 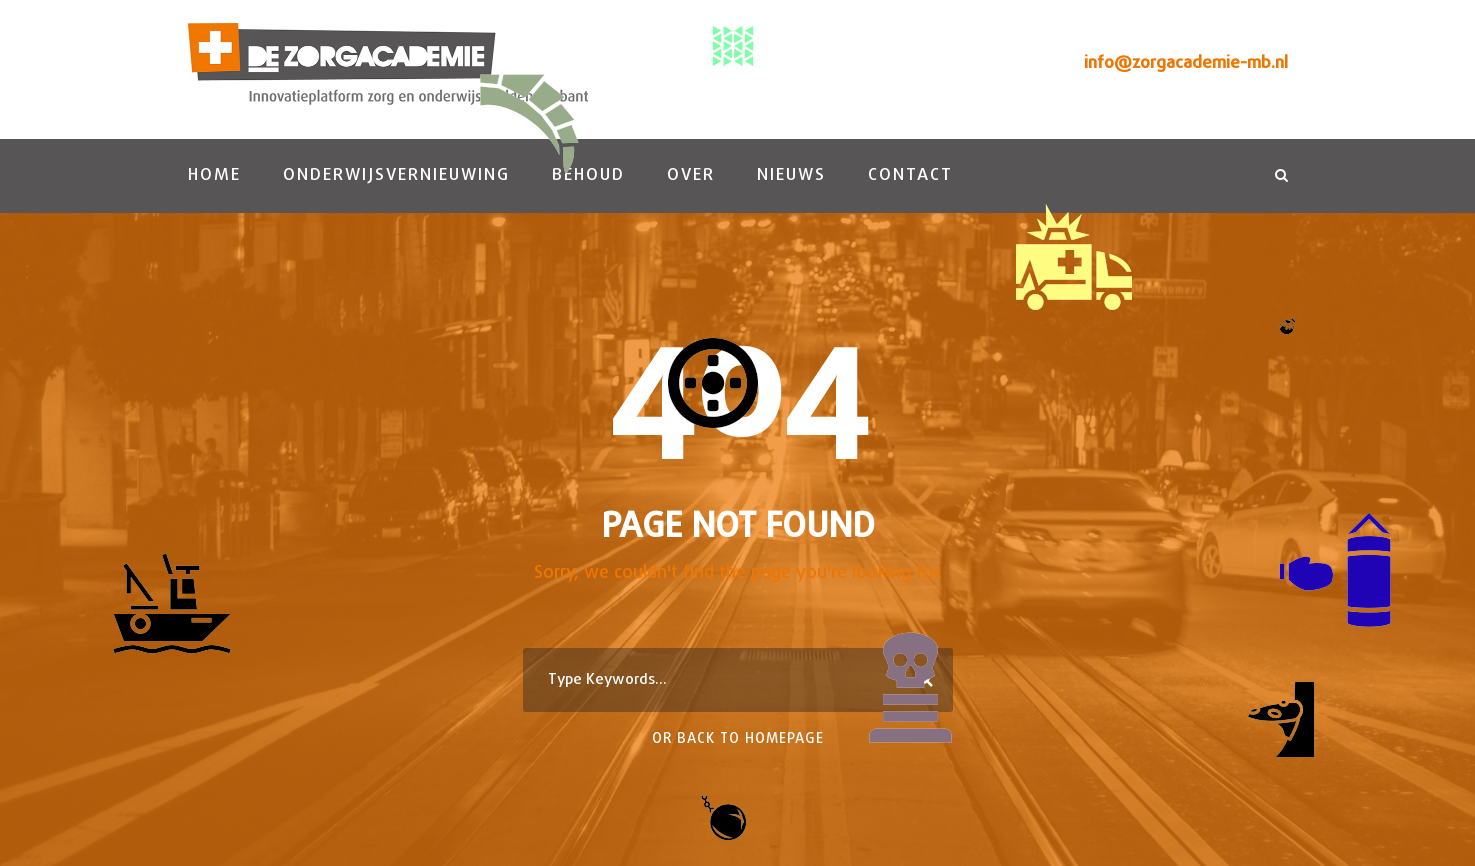 What do you see at coordinates (1276, 719) in the screenshot?
I see `indicates a foraging or mushroom gathering activity` at bounding box center [1276, 719].